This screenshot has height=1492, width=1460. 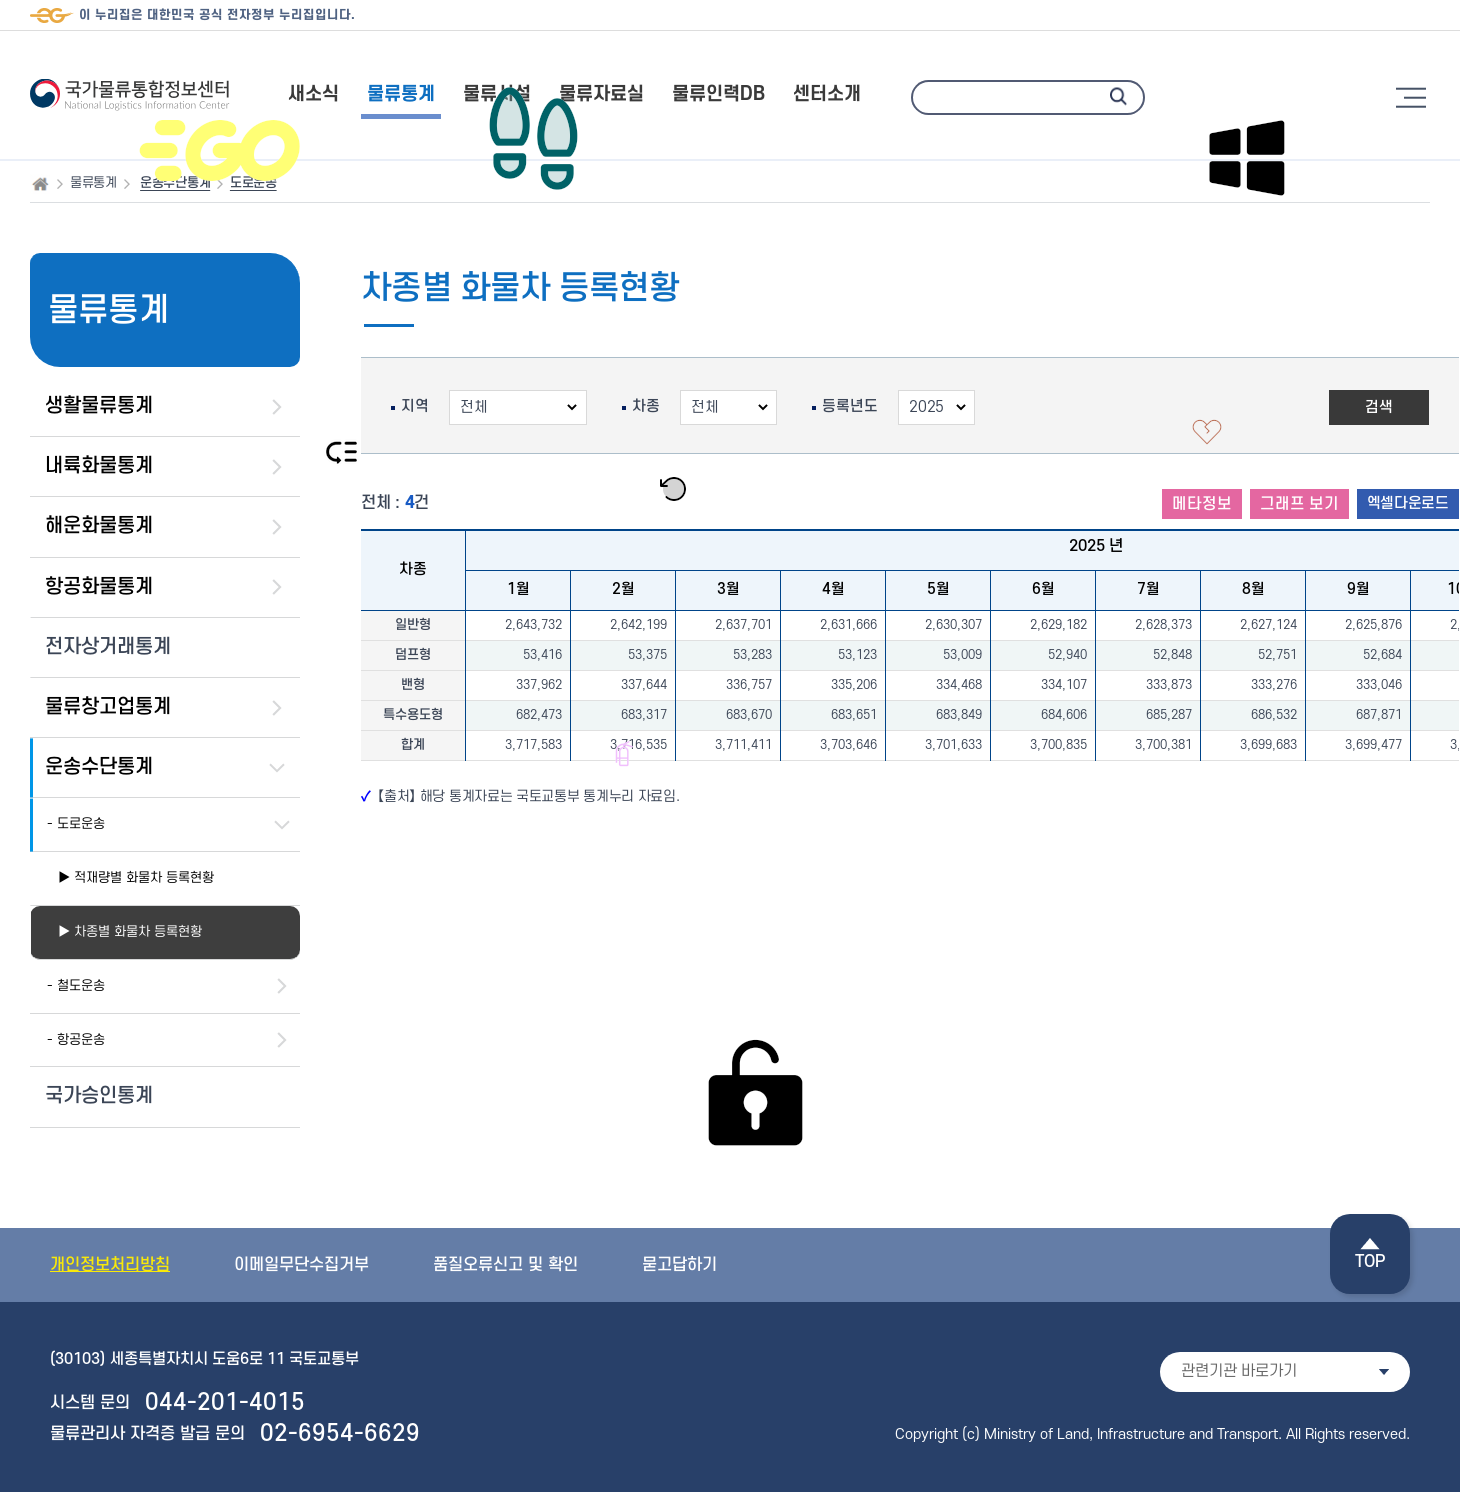 What do you see at coordinates (1250, 158) in the screenshot?
I see `open the Windows start menu` at bounding box center [1250, 158].